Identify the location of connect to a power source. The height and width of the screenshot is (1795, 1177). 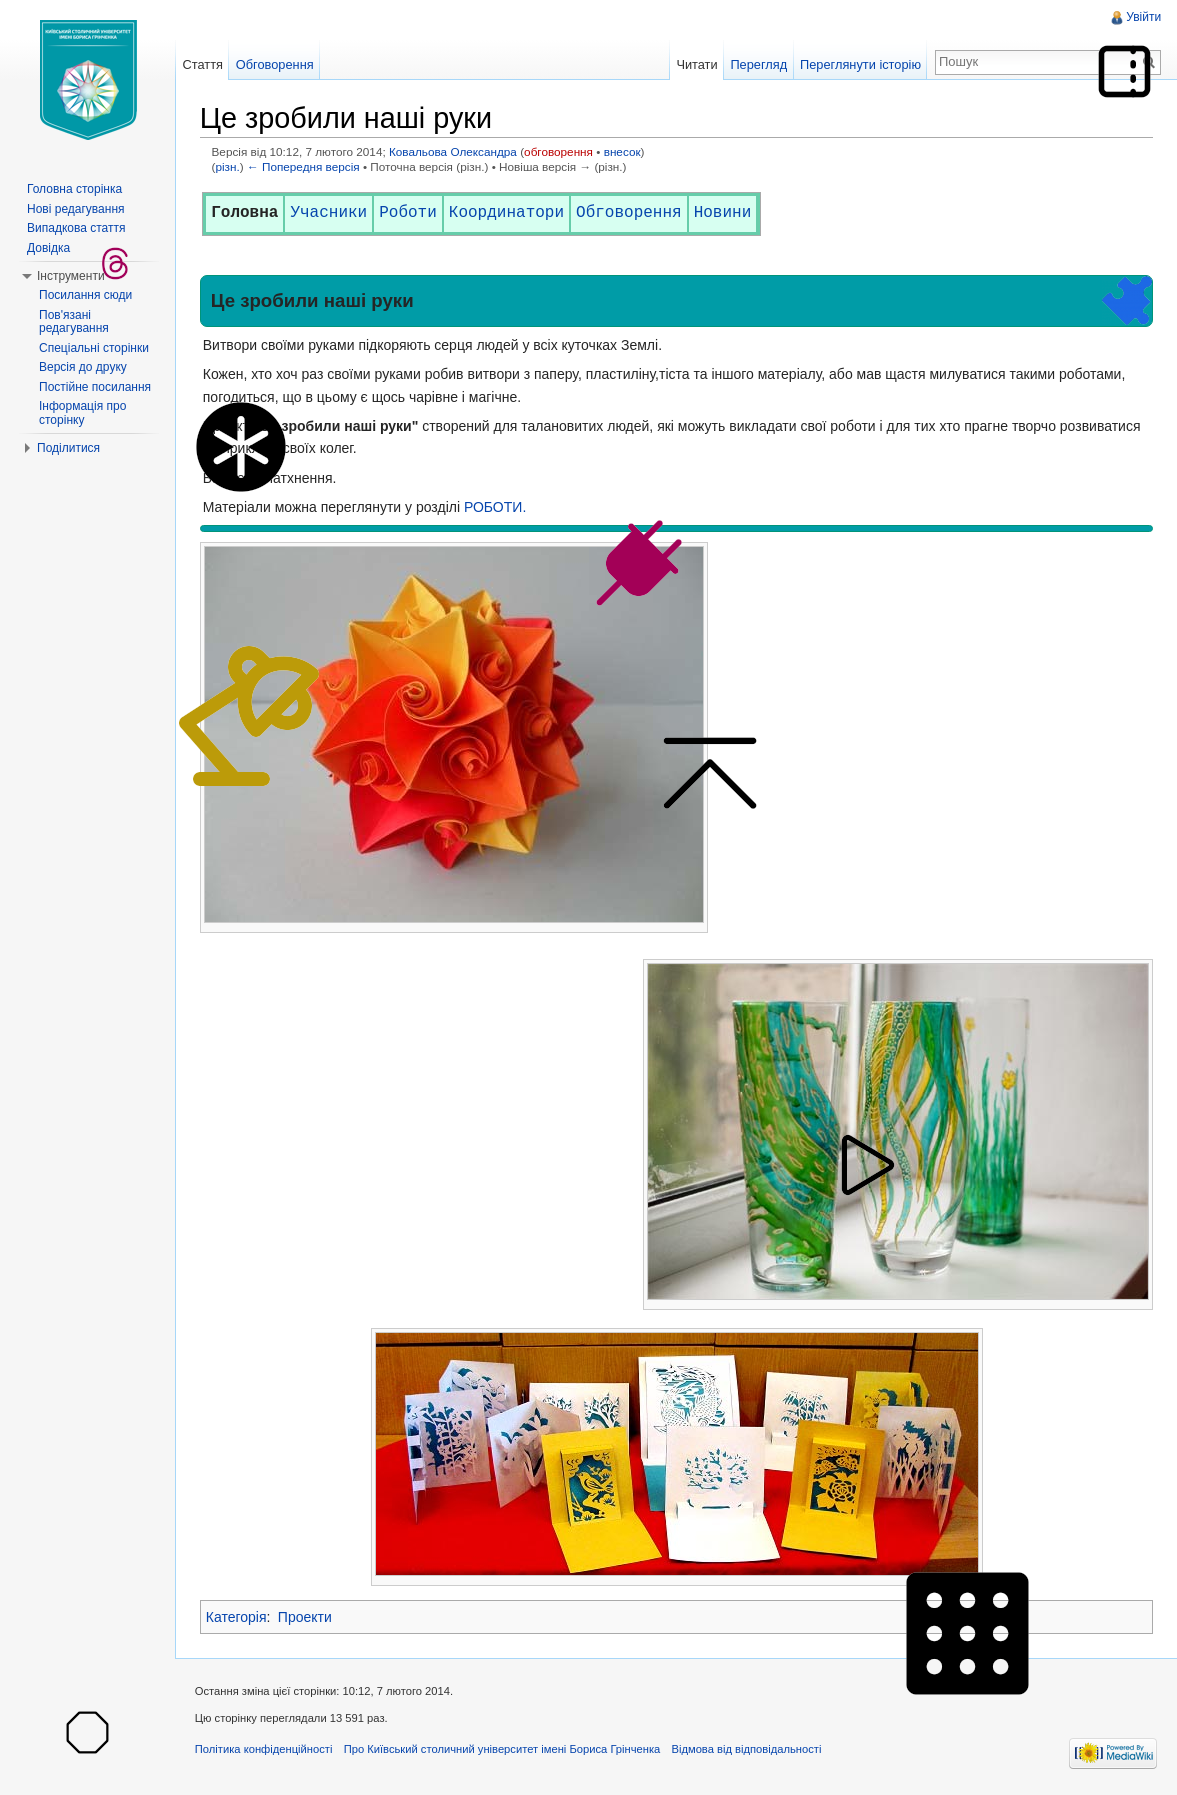
(637, 564).